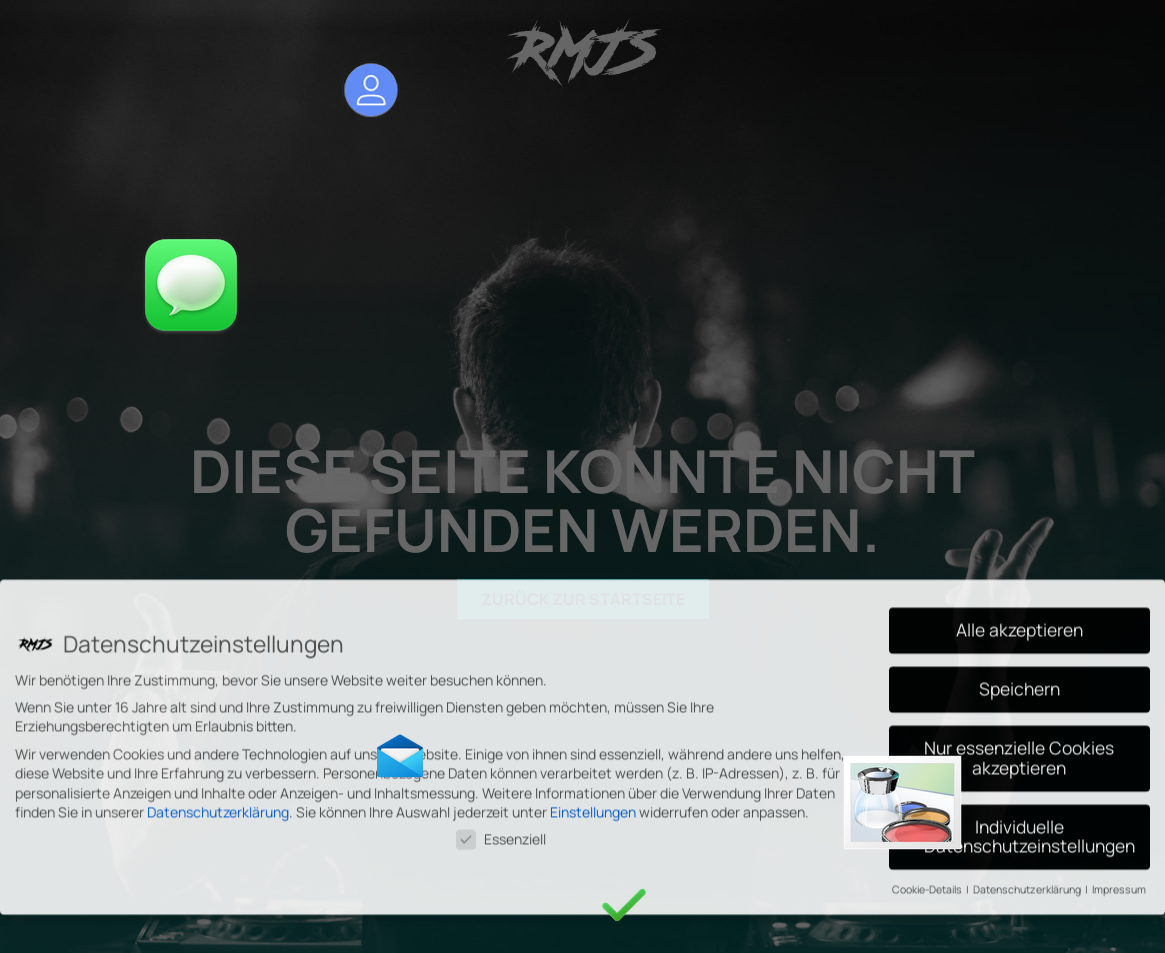 This screenshot has height=953, width=1165. Describe the element at coordinates (371, 90) in the screenshot. I see `indicates a personal or user-owned item` at that location.